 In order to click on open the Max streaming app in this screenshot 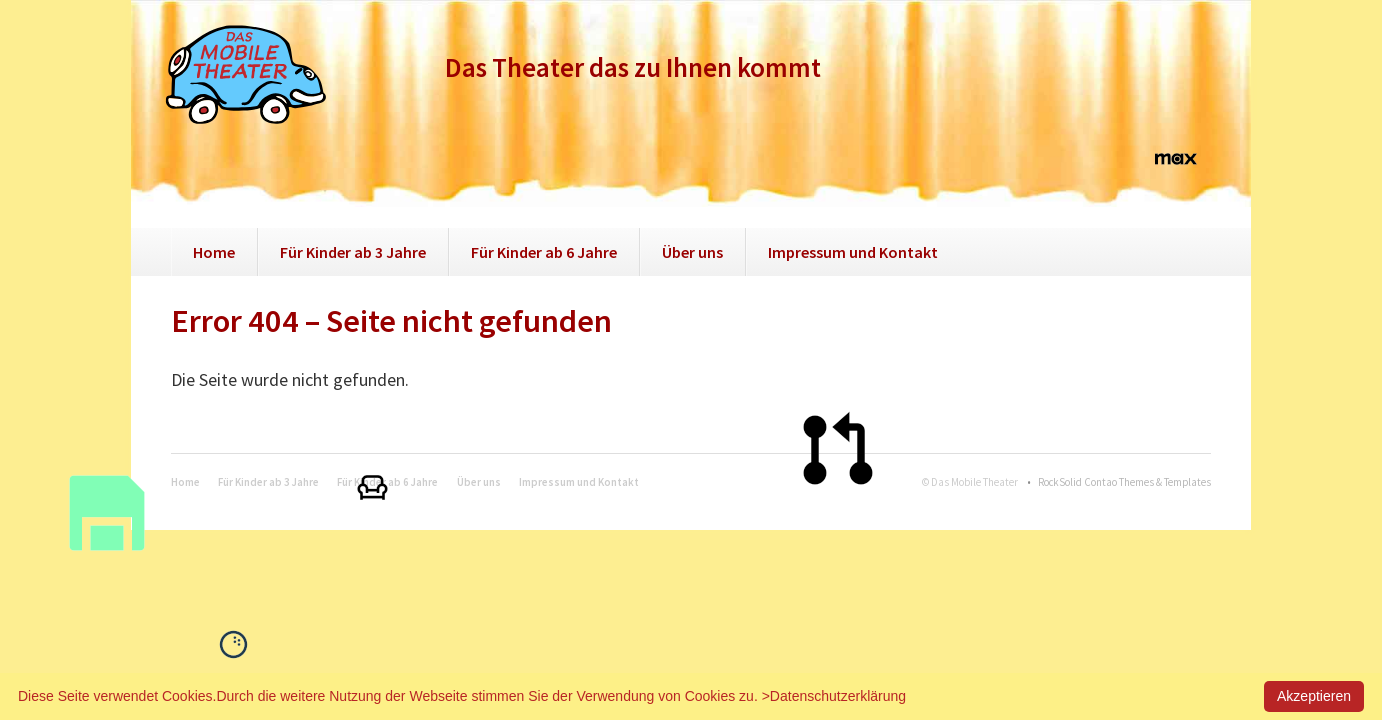, I will do `click(1176, 159)`.